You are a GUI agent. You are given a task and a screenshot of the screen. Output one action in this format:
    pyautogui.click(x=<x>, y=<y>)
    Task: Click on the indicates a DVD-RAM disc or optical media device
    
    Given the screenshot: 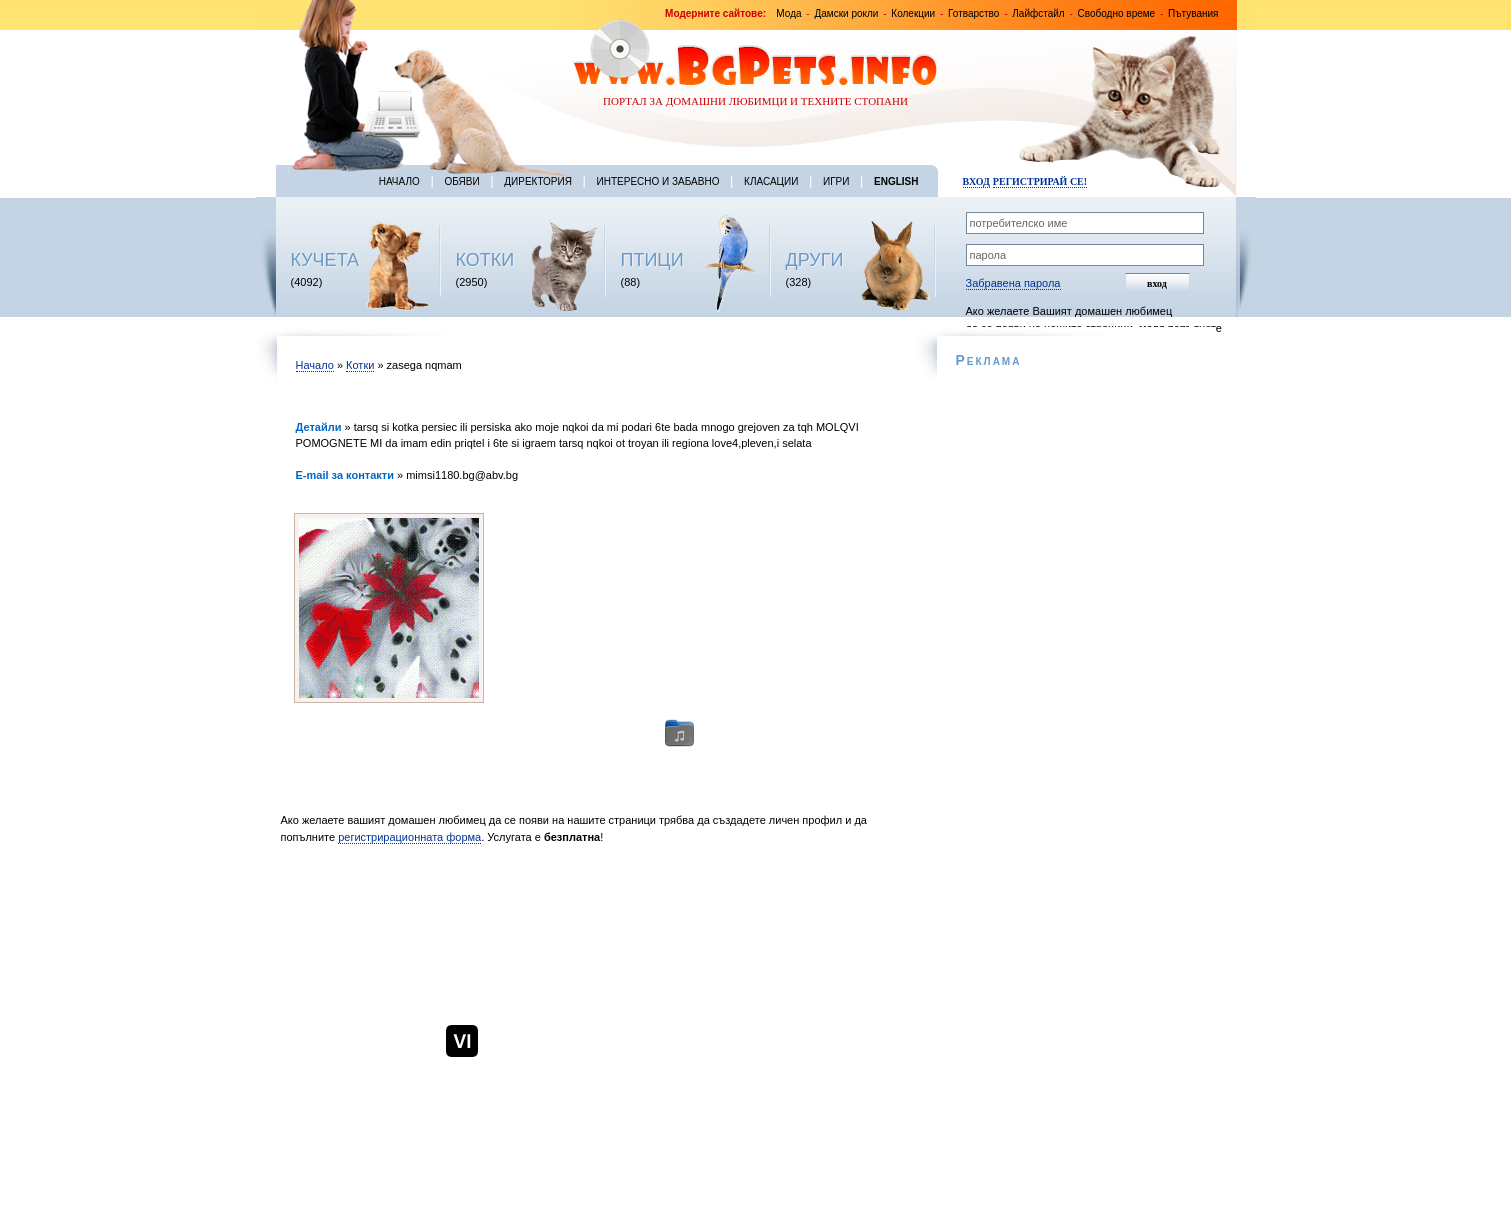 What is the action you would take?
    pyautogui.click(x=620, y=49)
    